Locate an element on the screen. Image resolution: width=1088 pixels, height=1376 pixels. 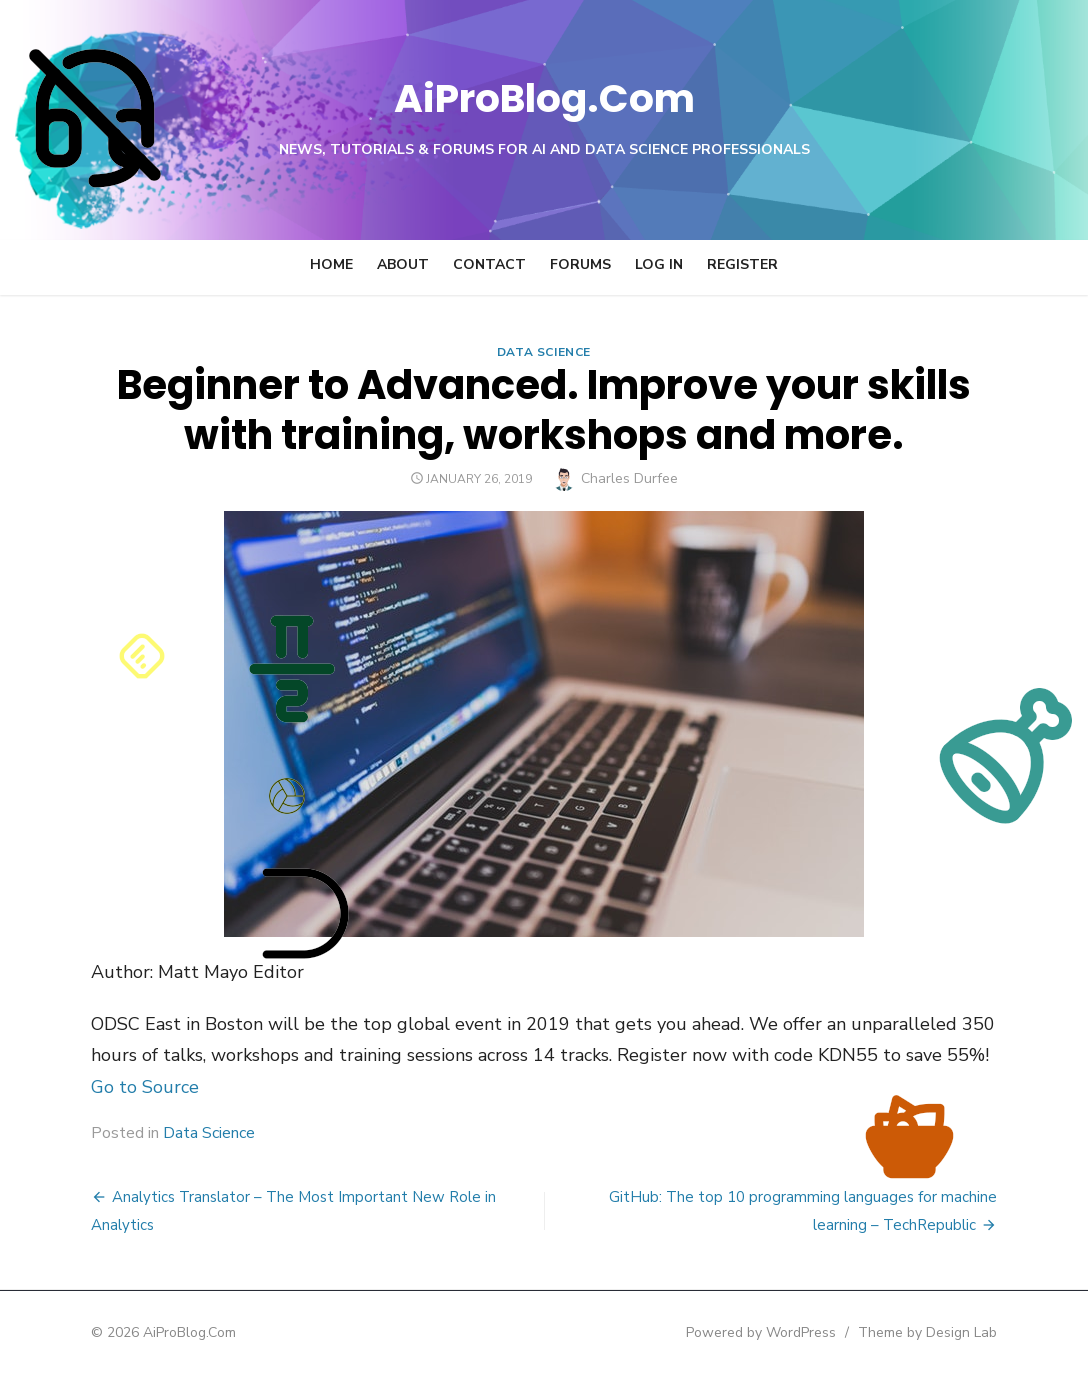
indicates a proper superset relationship in mathematical notation is located at coordinates (299, 913).